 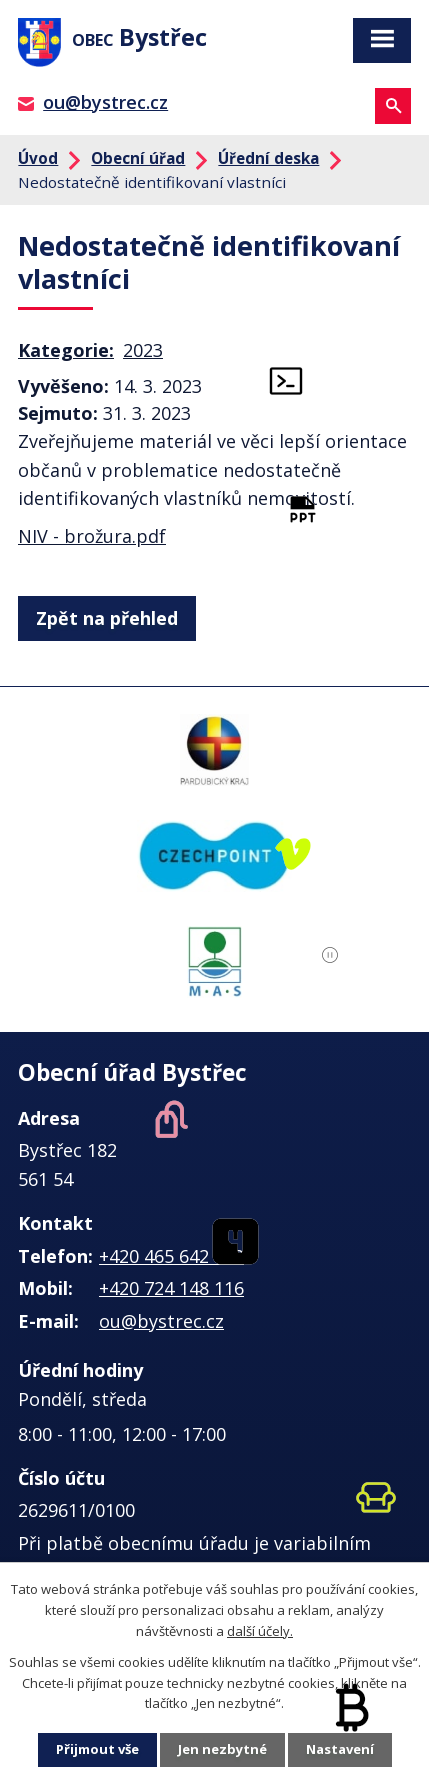 I want to click on browse furniture or home decor, so click(x=376, y=1498).